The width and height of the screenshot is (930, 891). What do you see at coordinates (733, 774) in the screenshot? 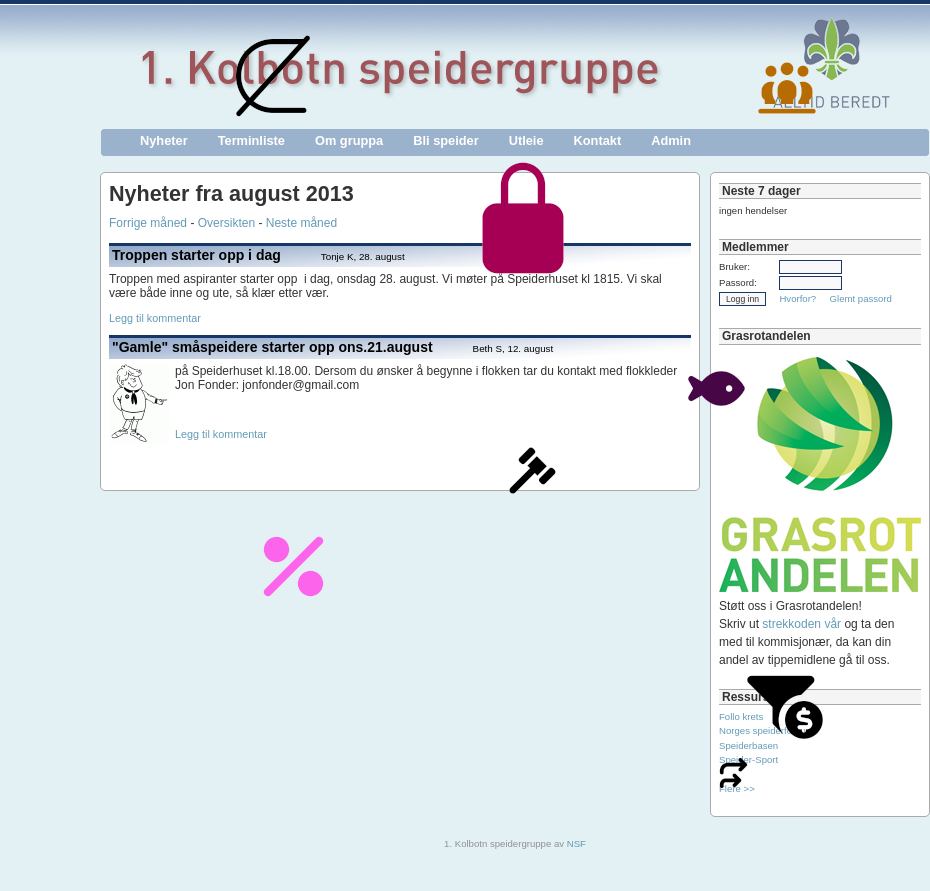
I see `redirect or forward multiple items` at bounding box center [733, 774].